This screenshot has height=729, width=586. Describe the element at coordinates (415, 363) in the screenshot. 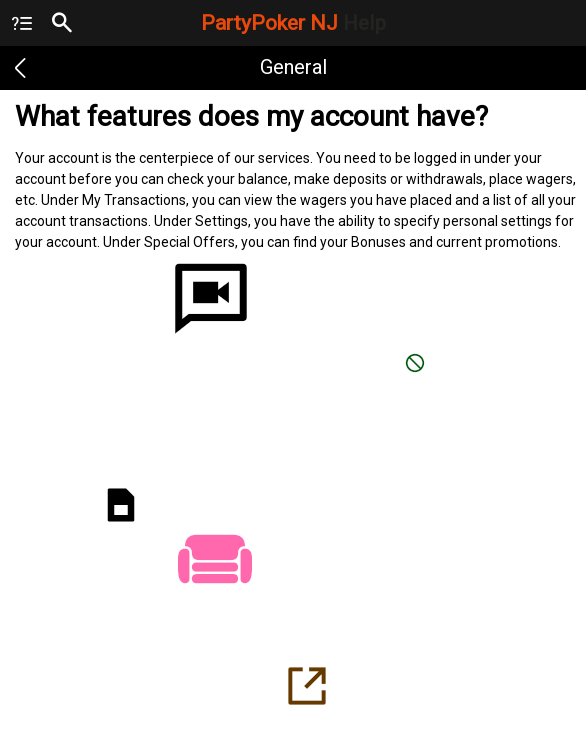

I see `indicates a blocked or restricted action` at that location.